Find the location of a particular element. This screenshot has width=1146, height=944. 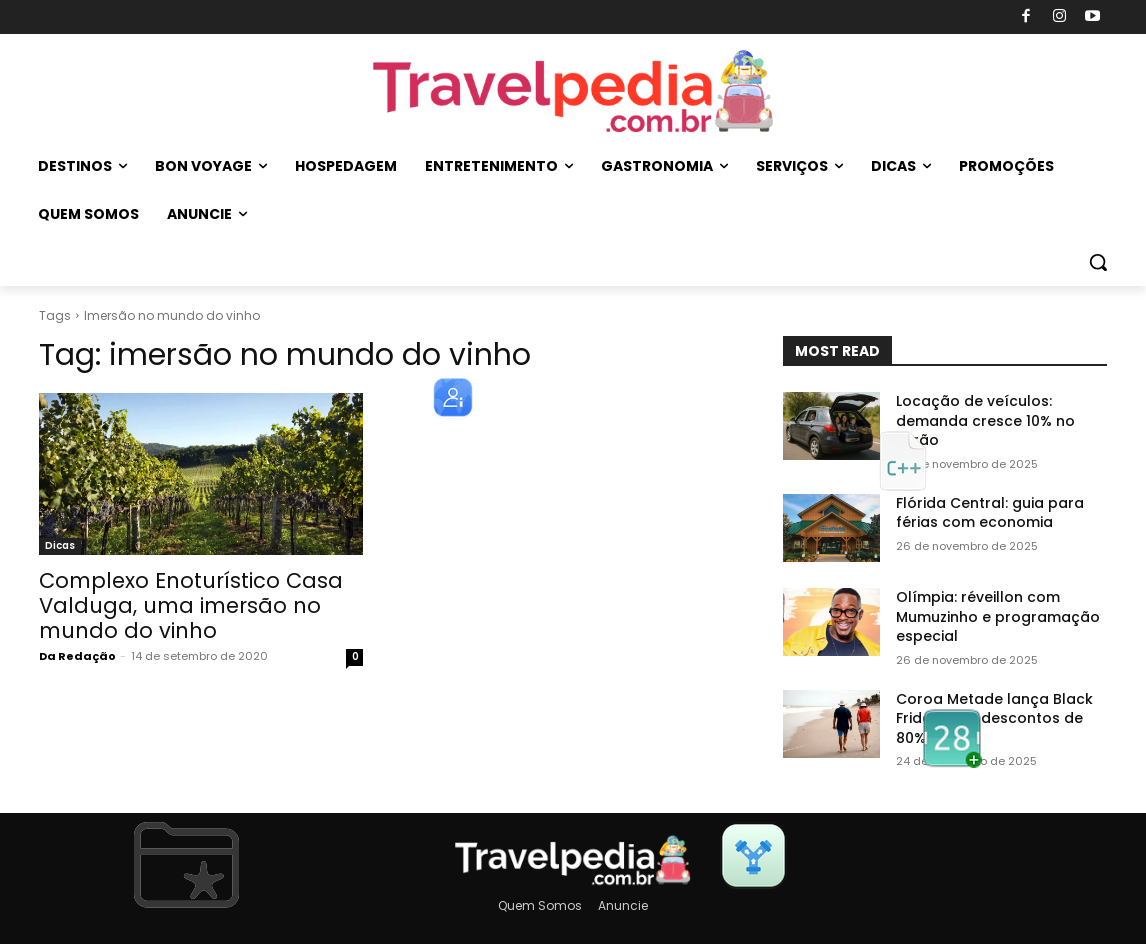

a C++ source code file is located at coordinates (903, 461).